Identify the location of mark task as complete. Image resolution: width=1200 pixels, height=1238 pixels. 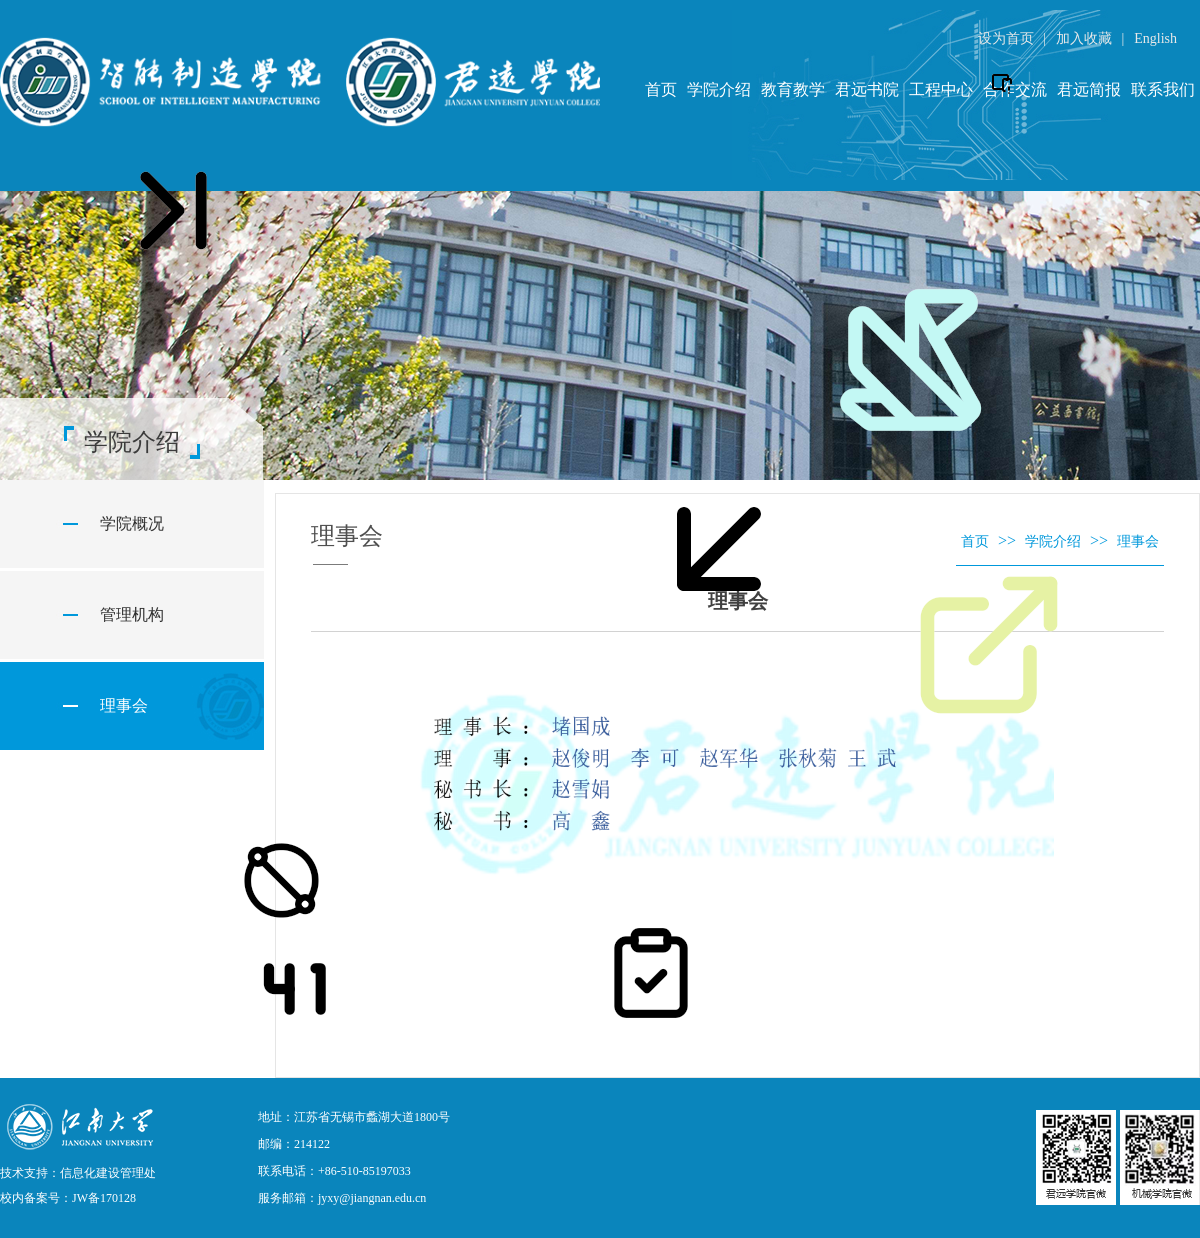
(651, 973).